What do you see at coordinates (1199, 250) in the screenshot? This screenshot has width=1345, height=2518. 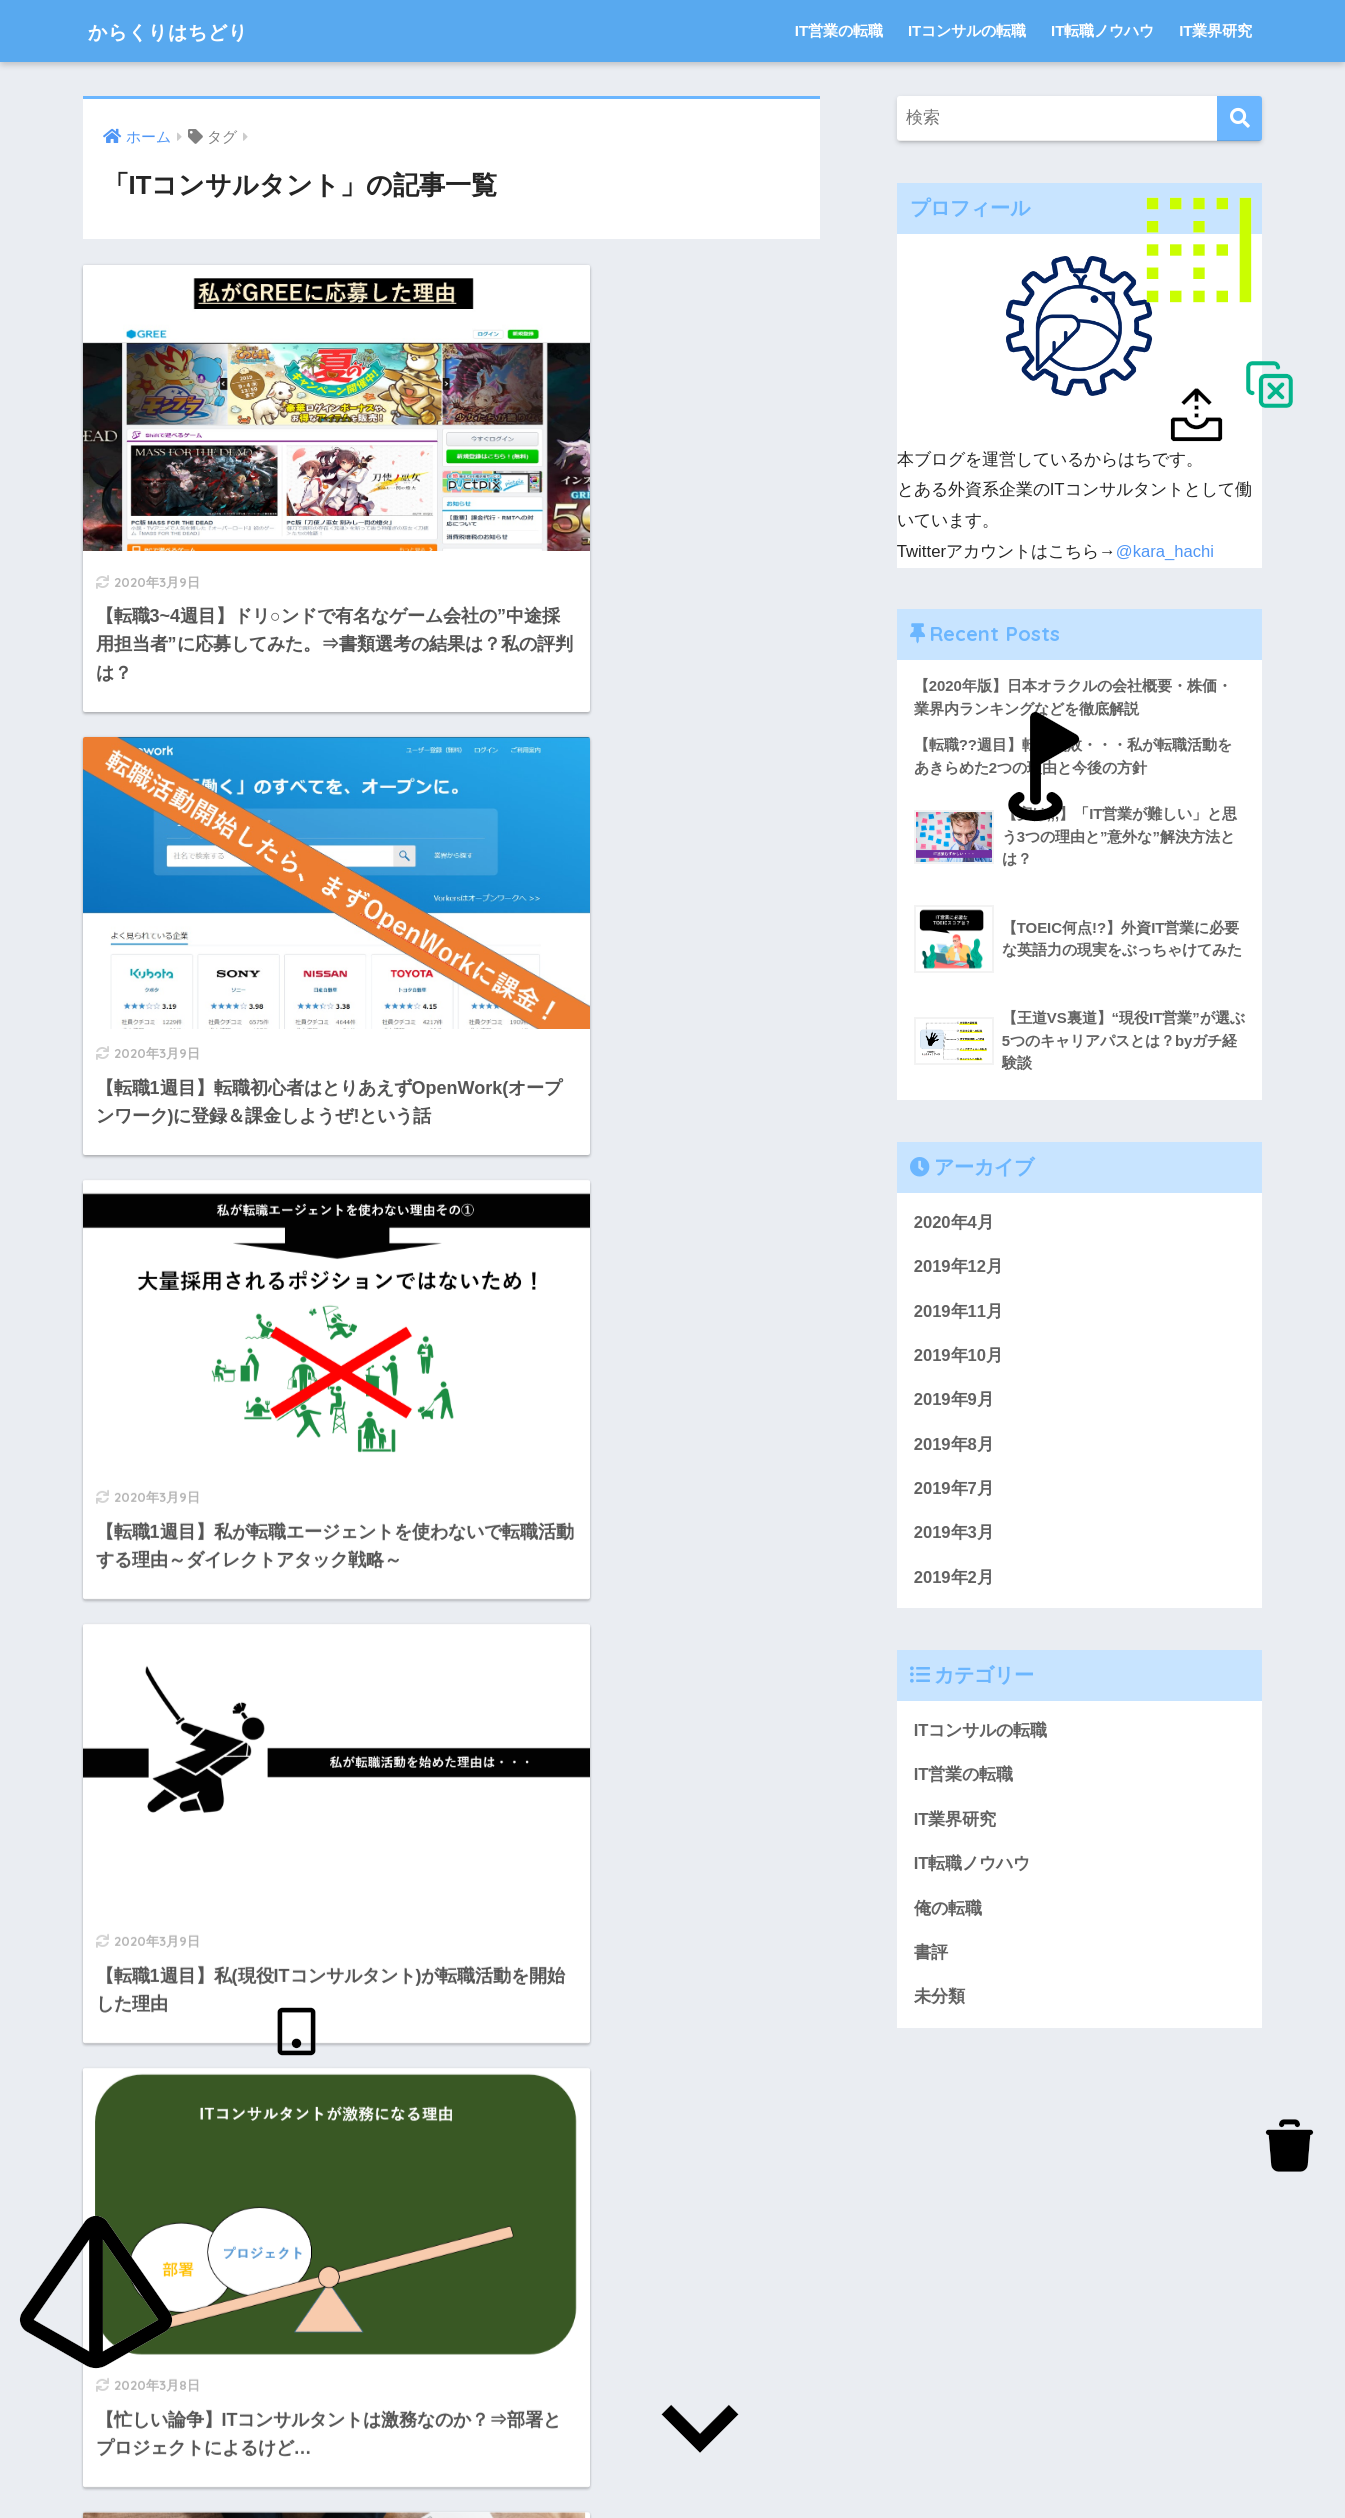 I see `apply border to the right side of a cell or element` at bounding box center [1199, 250].